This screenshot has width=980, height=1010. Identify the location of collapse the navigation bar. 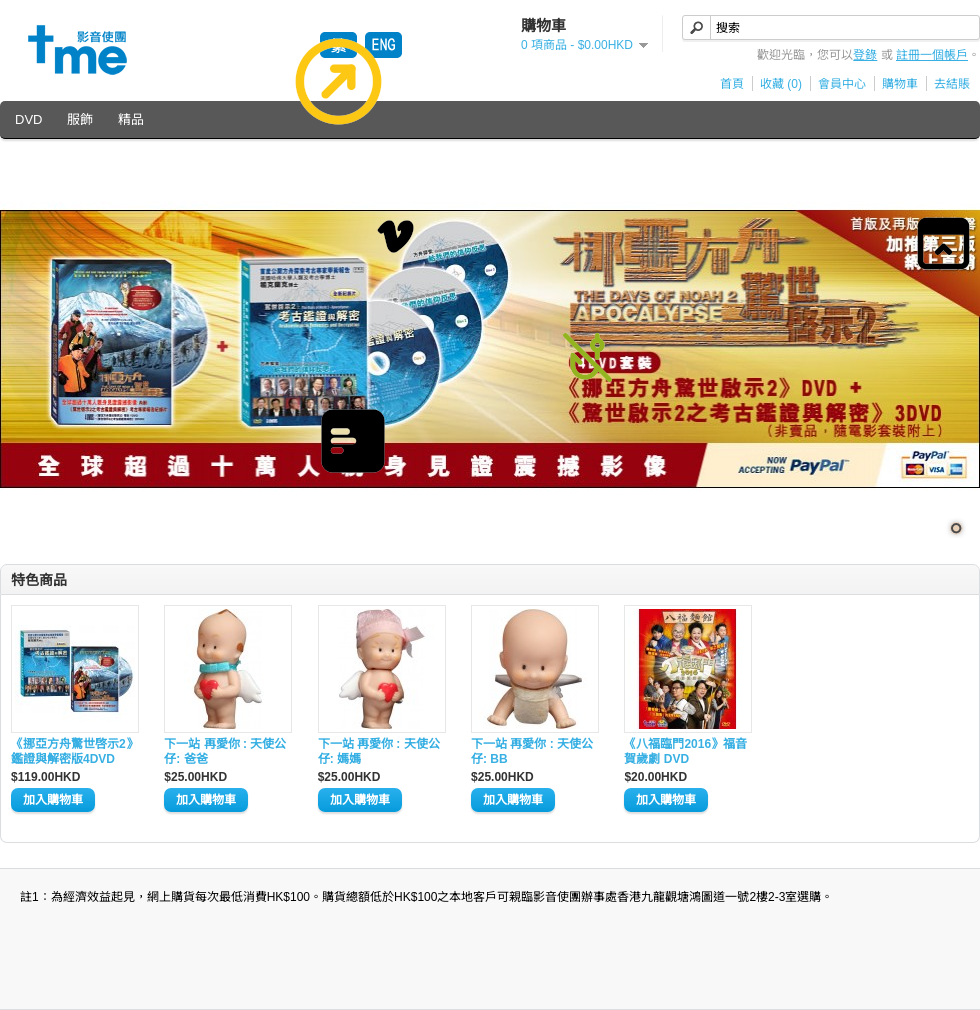
(943, 243).